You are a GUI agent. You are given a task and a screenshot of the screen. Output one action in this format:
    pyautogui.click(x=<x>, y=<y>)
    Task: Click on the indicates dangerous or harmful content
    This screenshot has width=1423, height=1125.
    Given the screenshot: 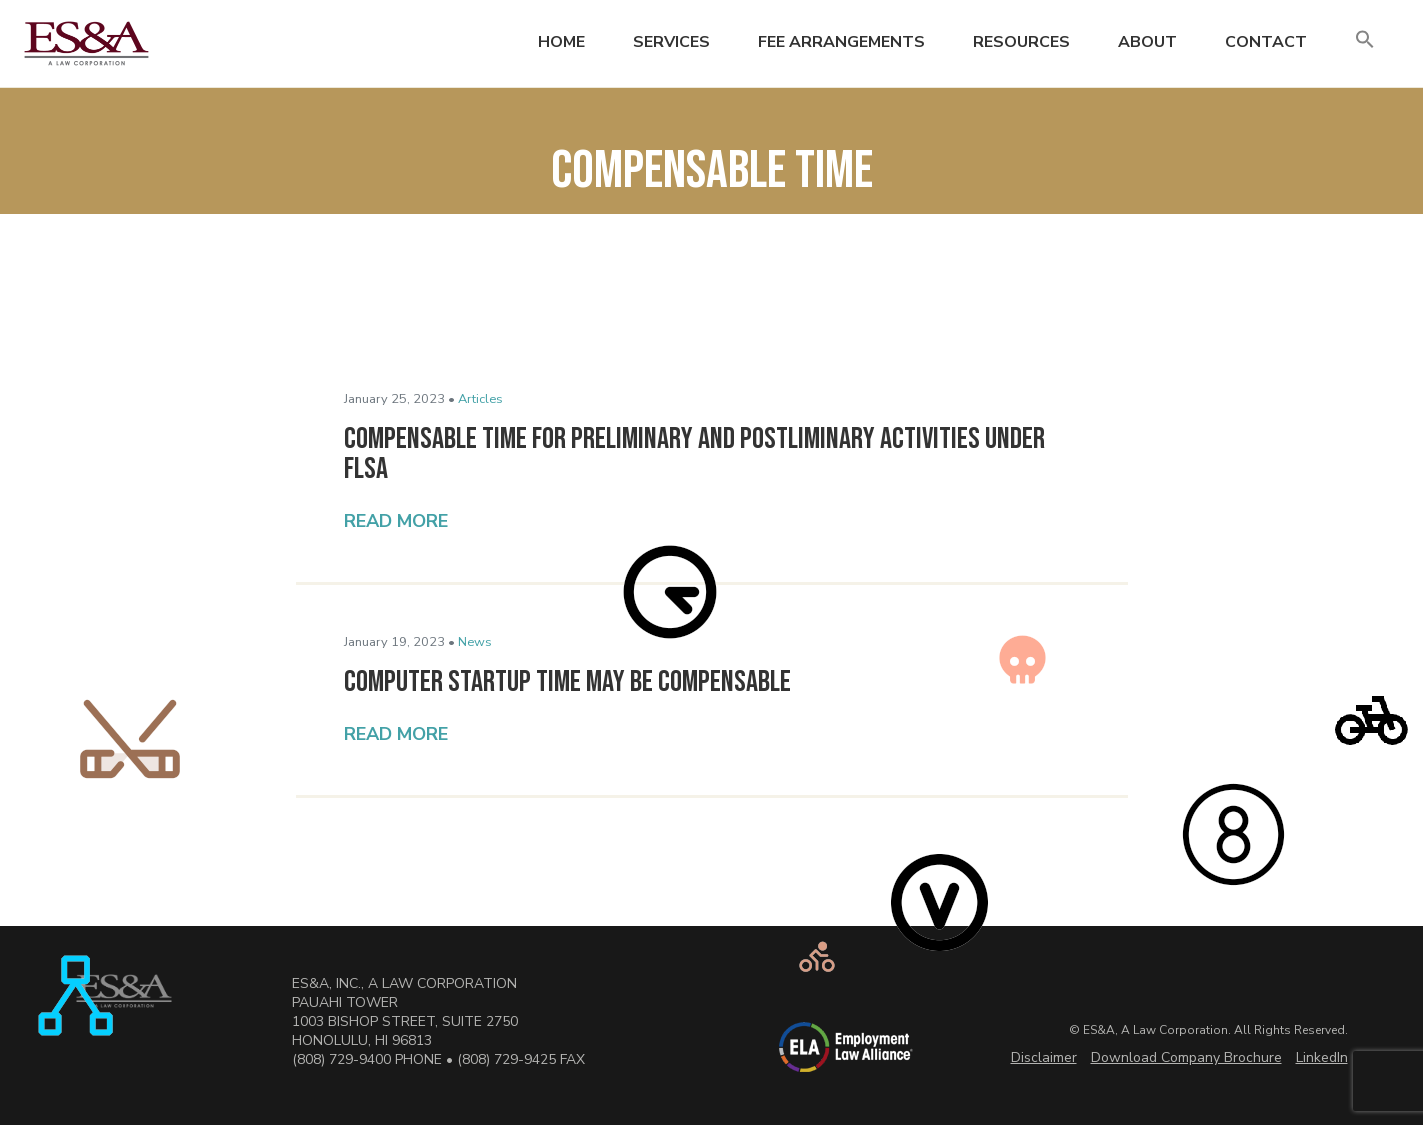 What is the action you would take?
    pyautogui.click(x=1022, y=660)
    